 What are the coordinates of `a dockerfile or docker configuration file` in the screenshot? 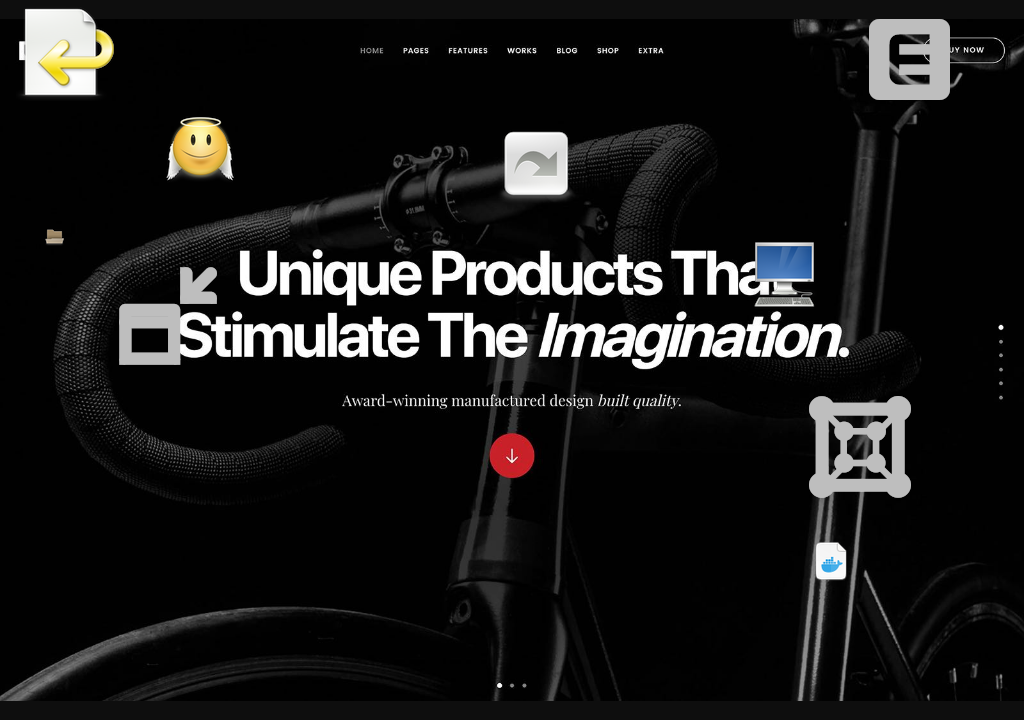 It's located at (831, 561).